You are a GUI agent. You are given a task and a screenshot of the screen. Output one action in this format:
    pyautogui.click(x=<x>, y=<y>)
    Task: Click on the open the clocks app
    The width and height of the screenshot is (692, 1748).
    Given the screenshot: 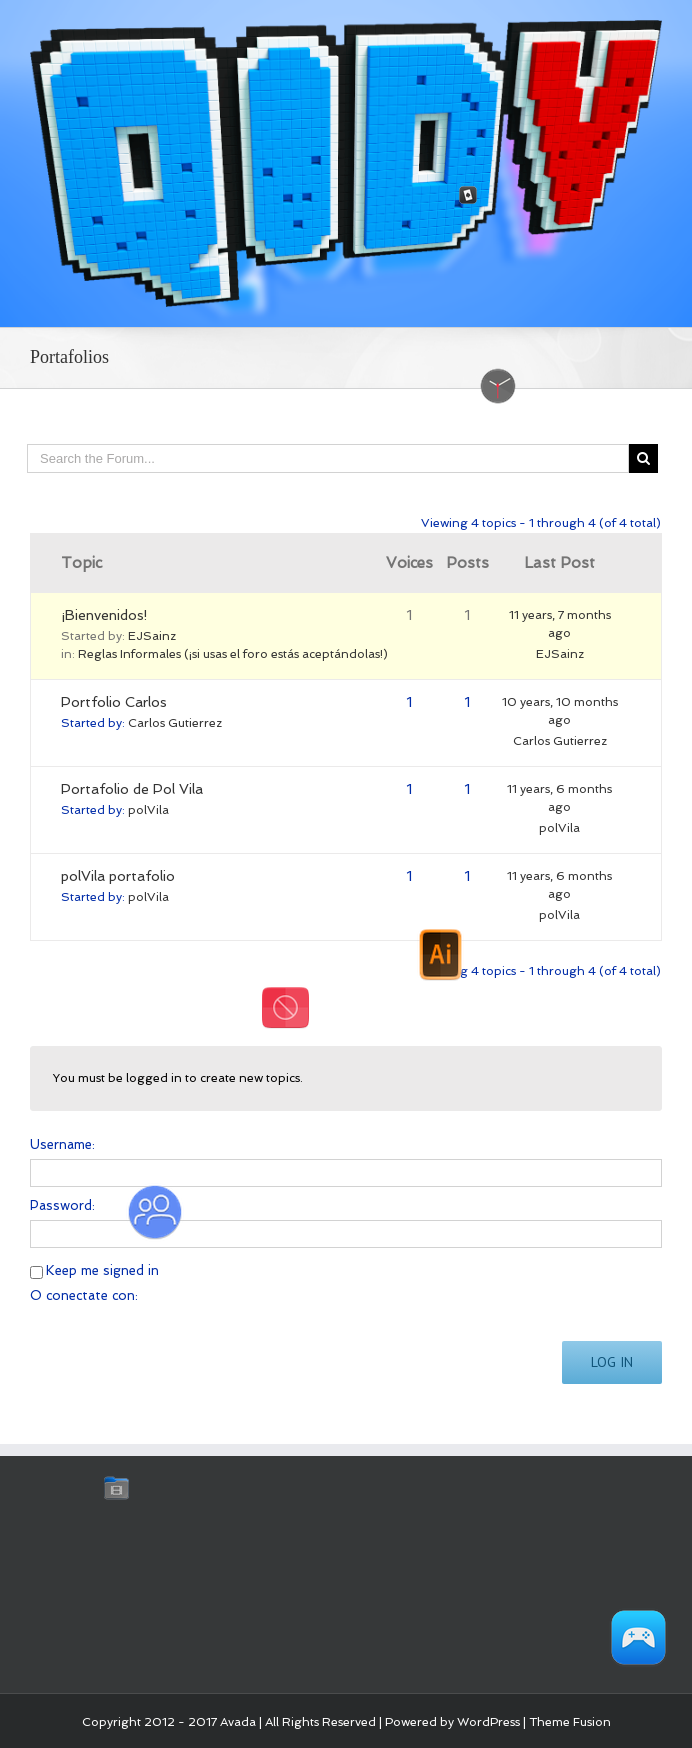 What is the action you would take?
    pyautogui.click(x=498, y=386)
    